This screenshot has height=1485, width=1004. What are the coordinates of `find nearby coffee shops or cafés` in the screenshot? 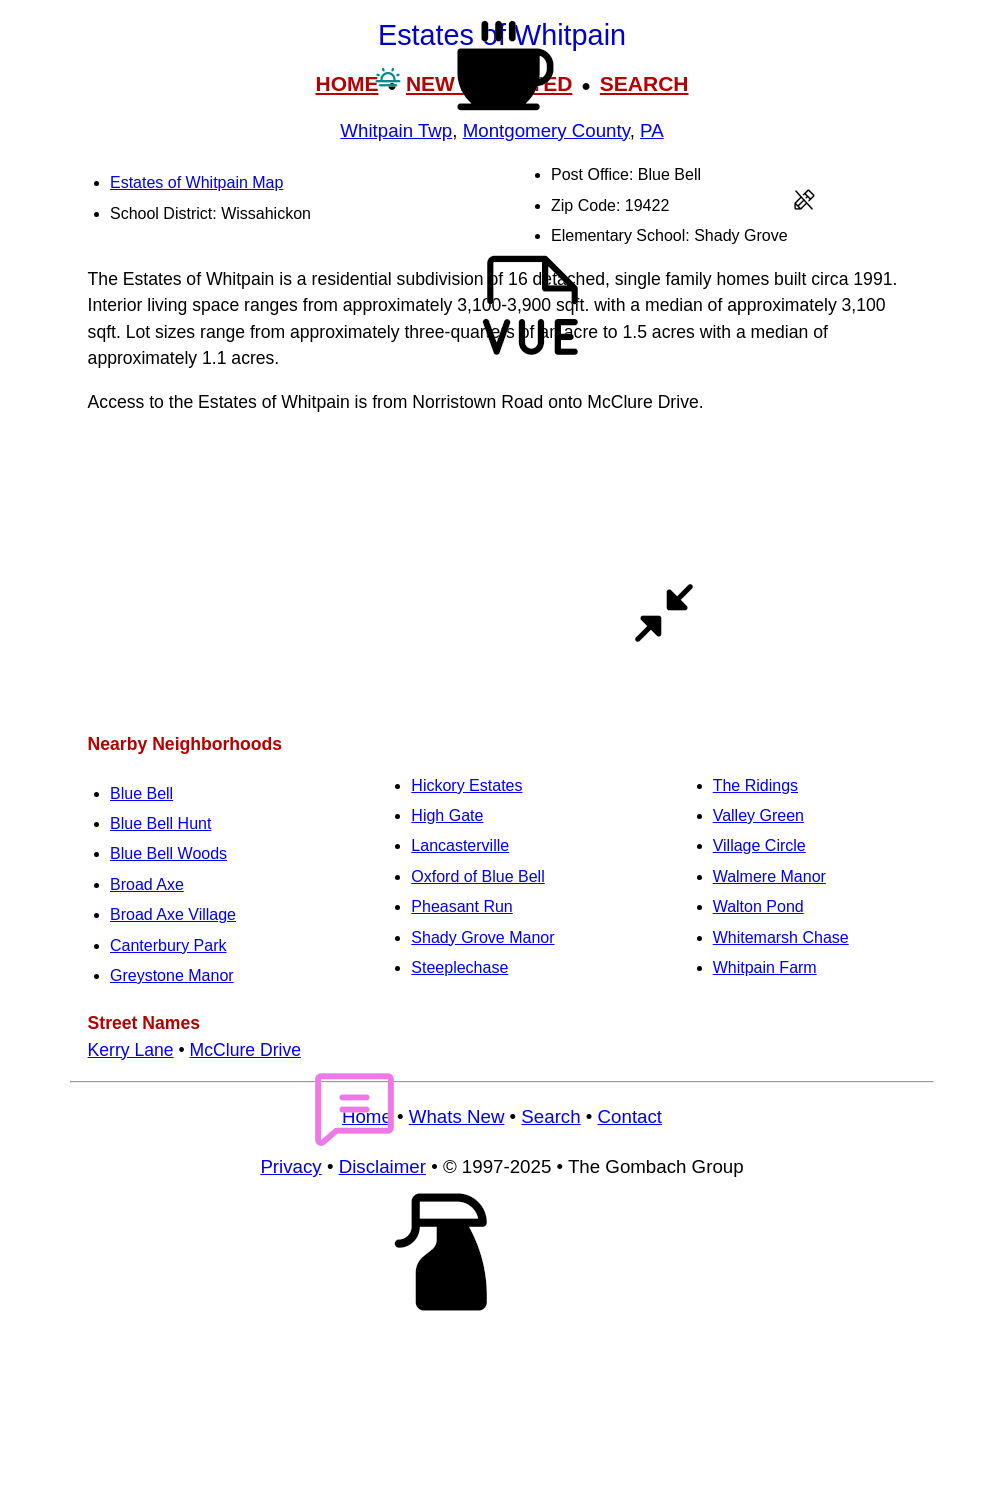 It's located at (502, 69).